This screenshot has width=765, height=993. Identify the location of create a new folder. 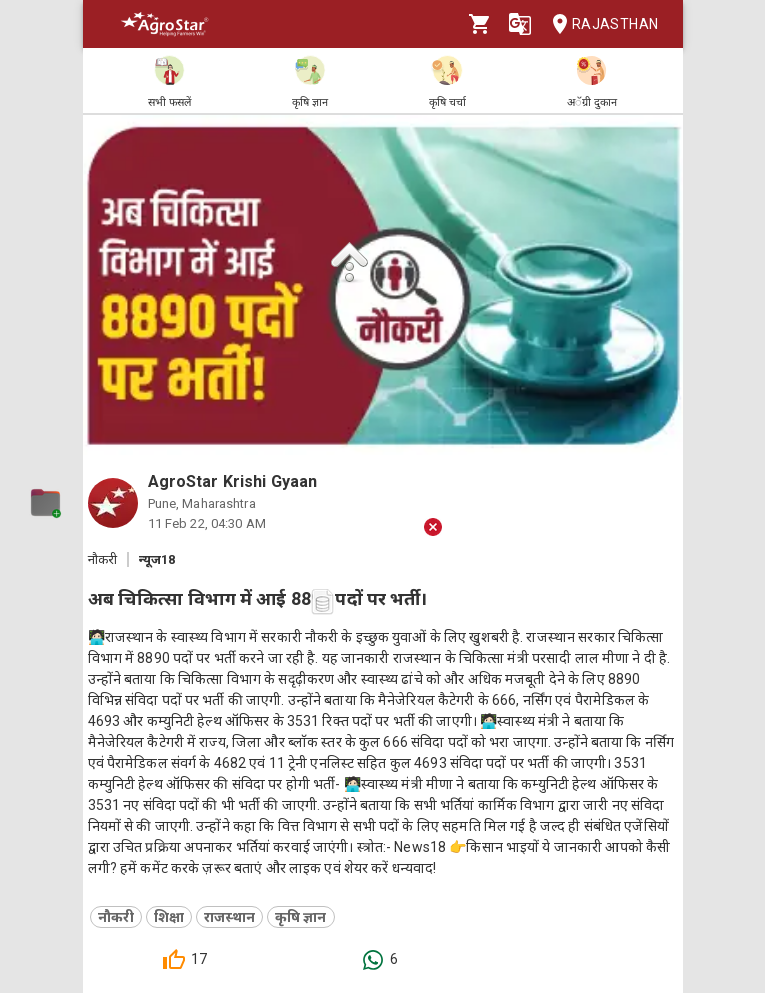
(45, 502).